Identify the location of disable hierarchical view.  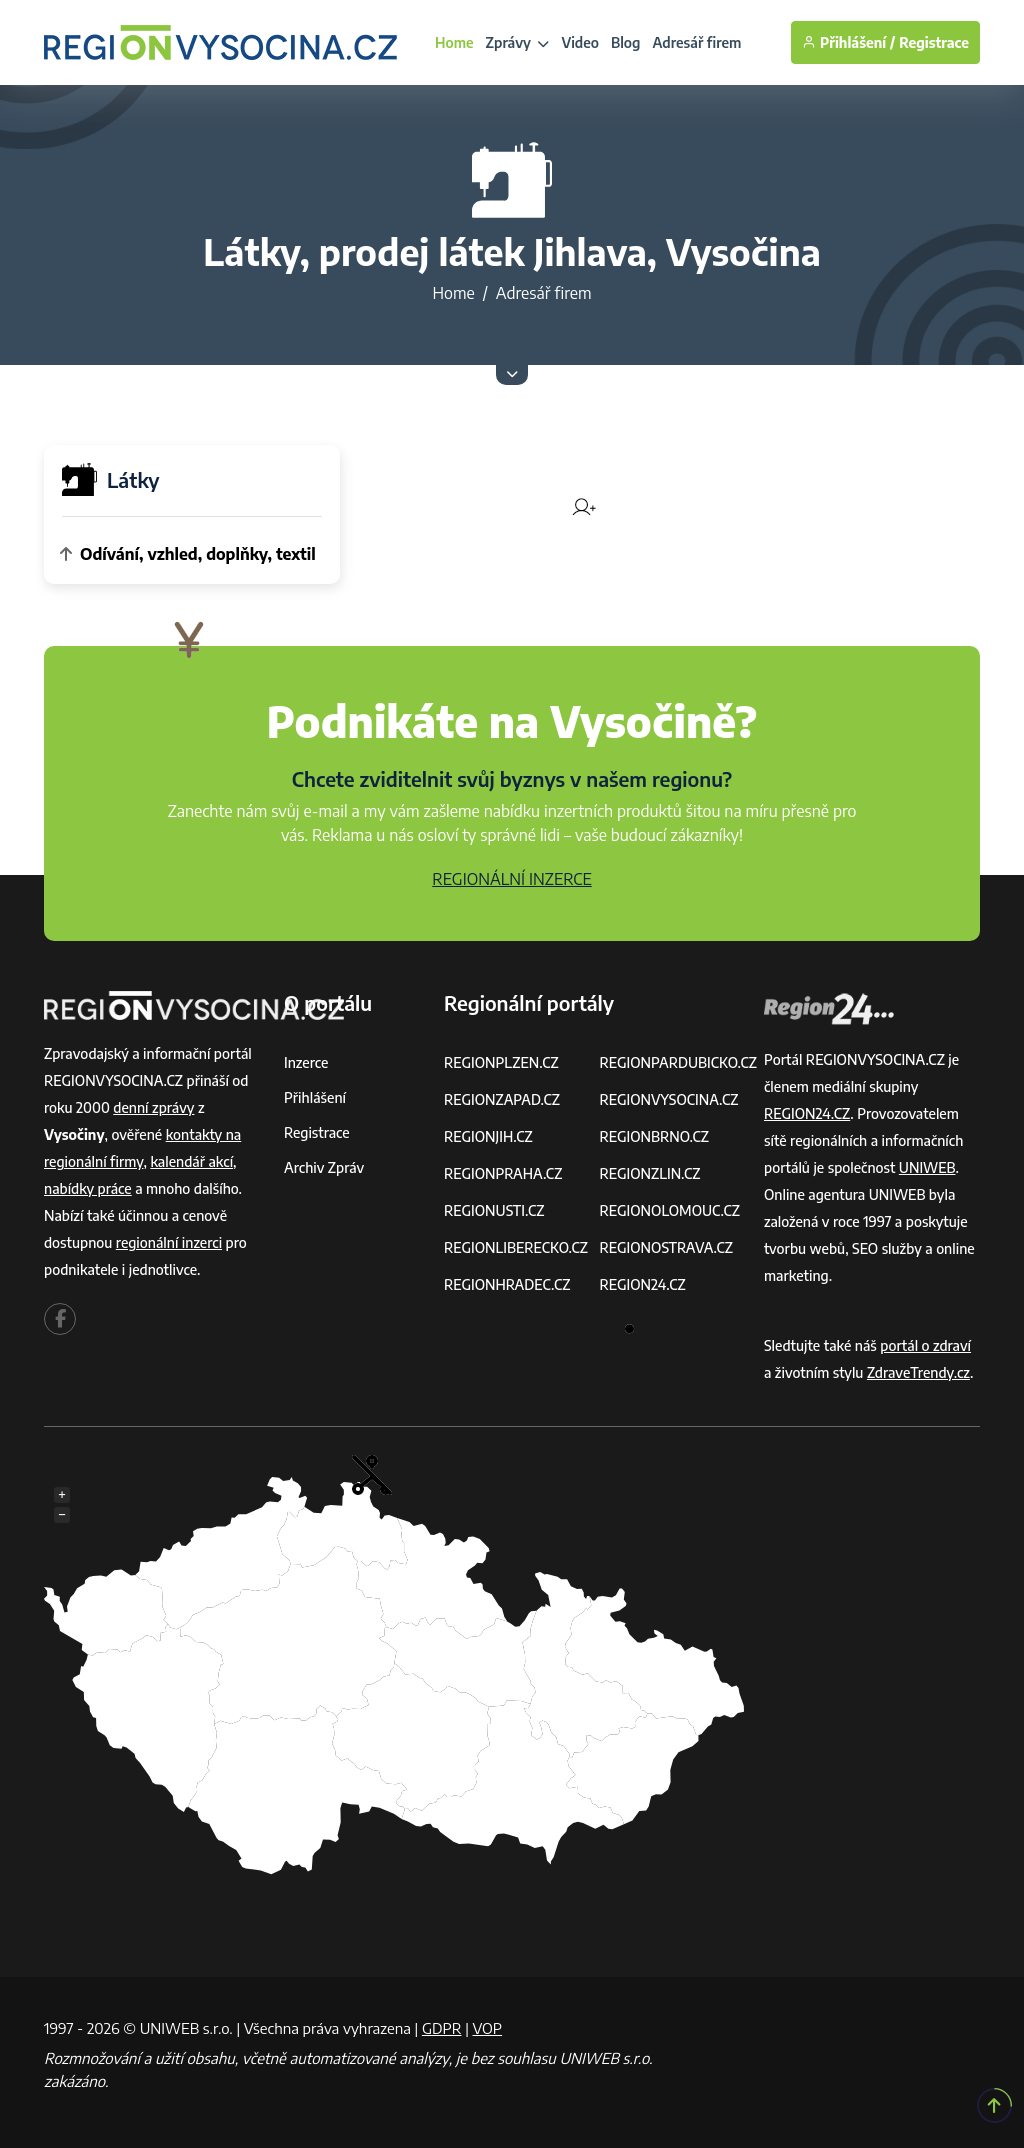
(372, 1475).